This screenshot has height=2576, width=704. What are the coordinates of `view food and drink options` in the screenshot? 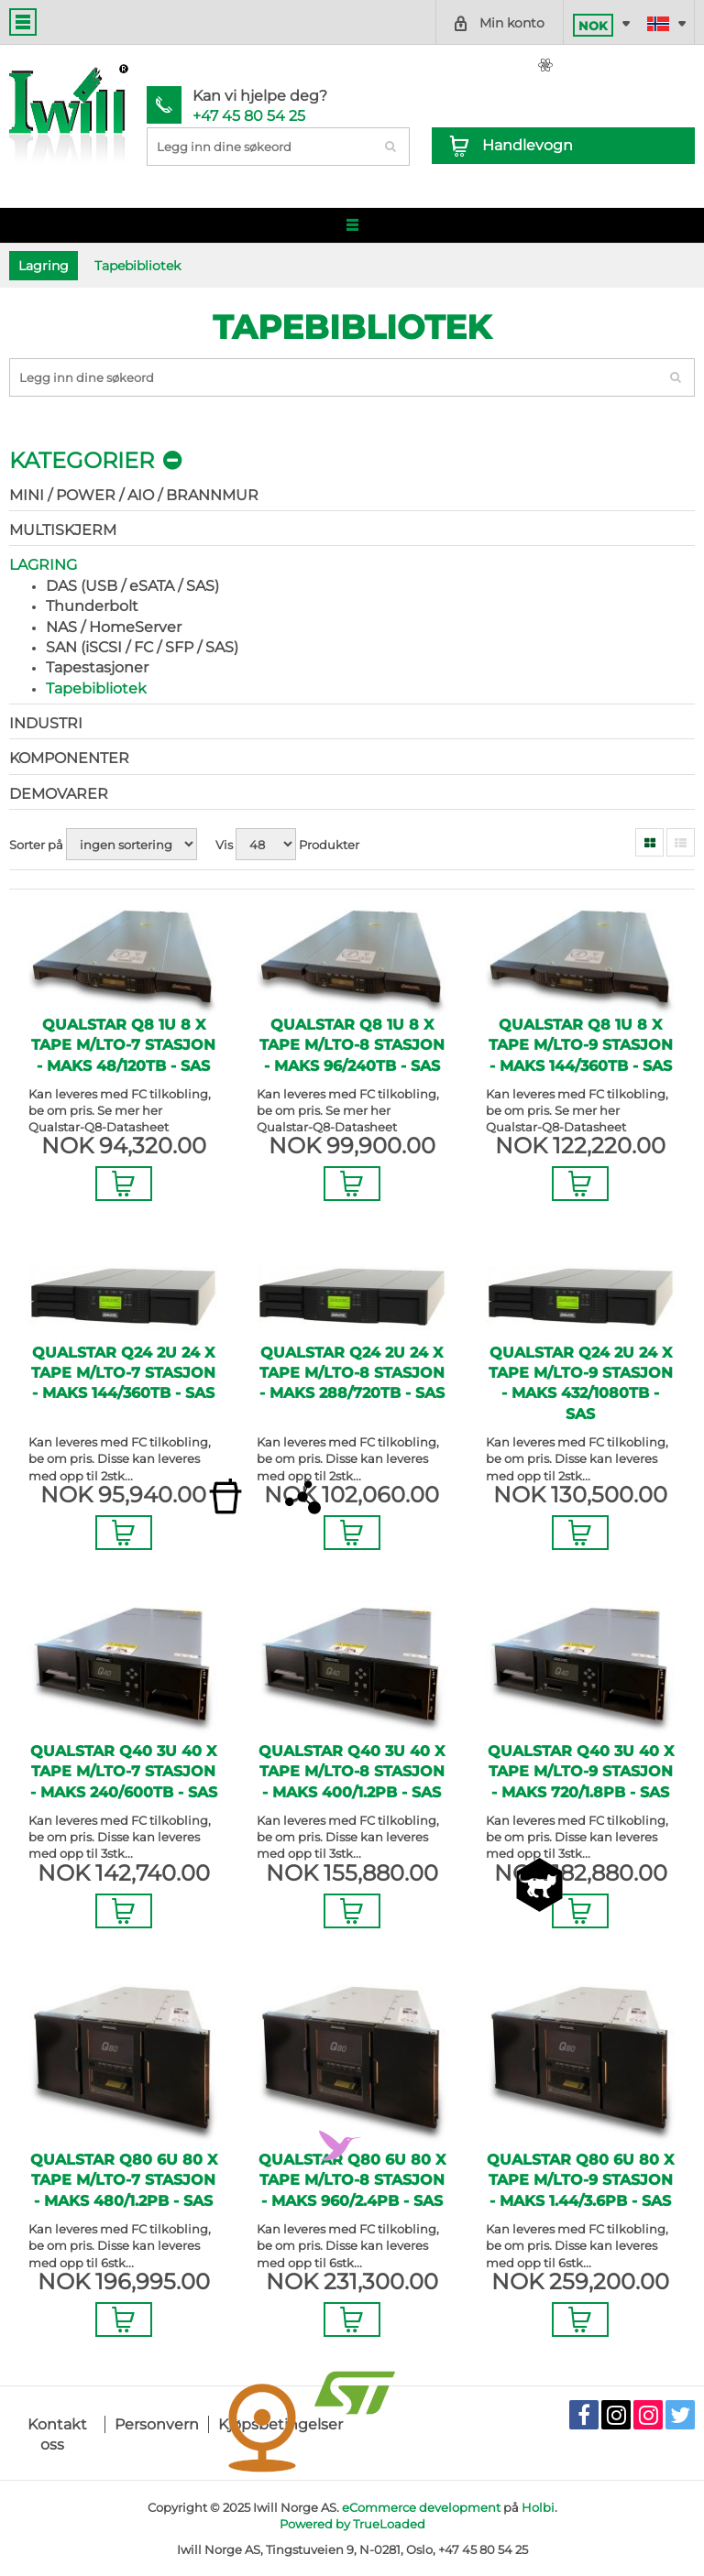 It's located at (226, 1498).